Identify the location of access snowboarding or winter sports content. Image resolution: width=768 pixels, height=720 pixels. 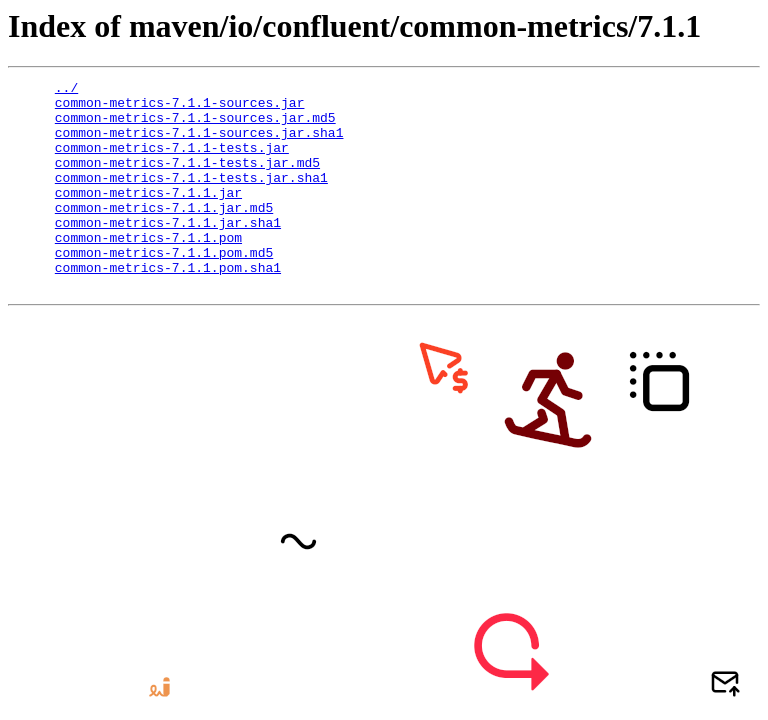
(548, 400).